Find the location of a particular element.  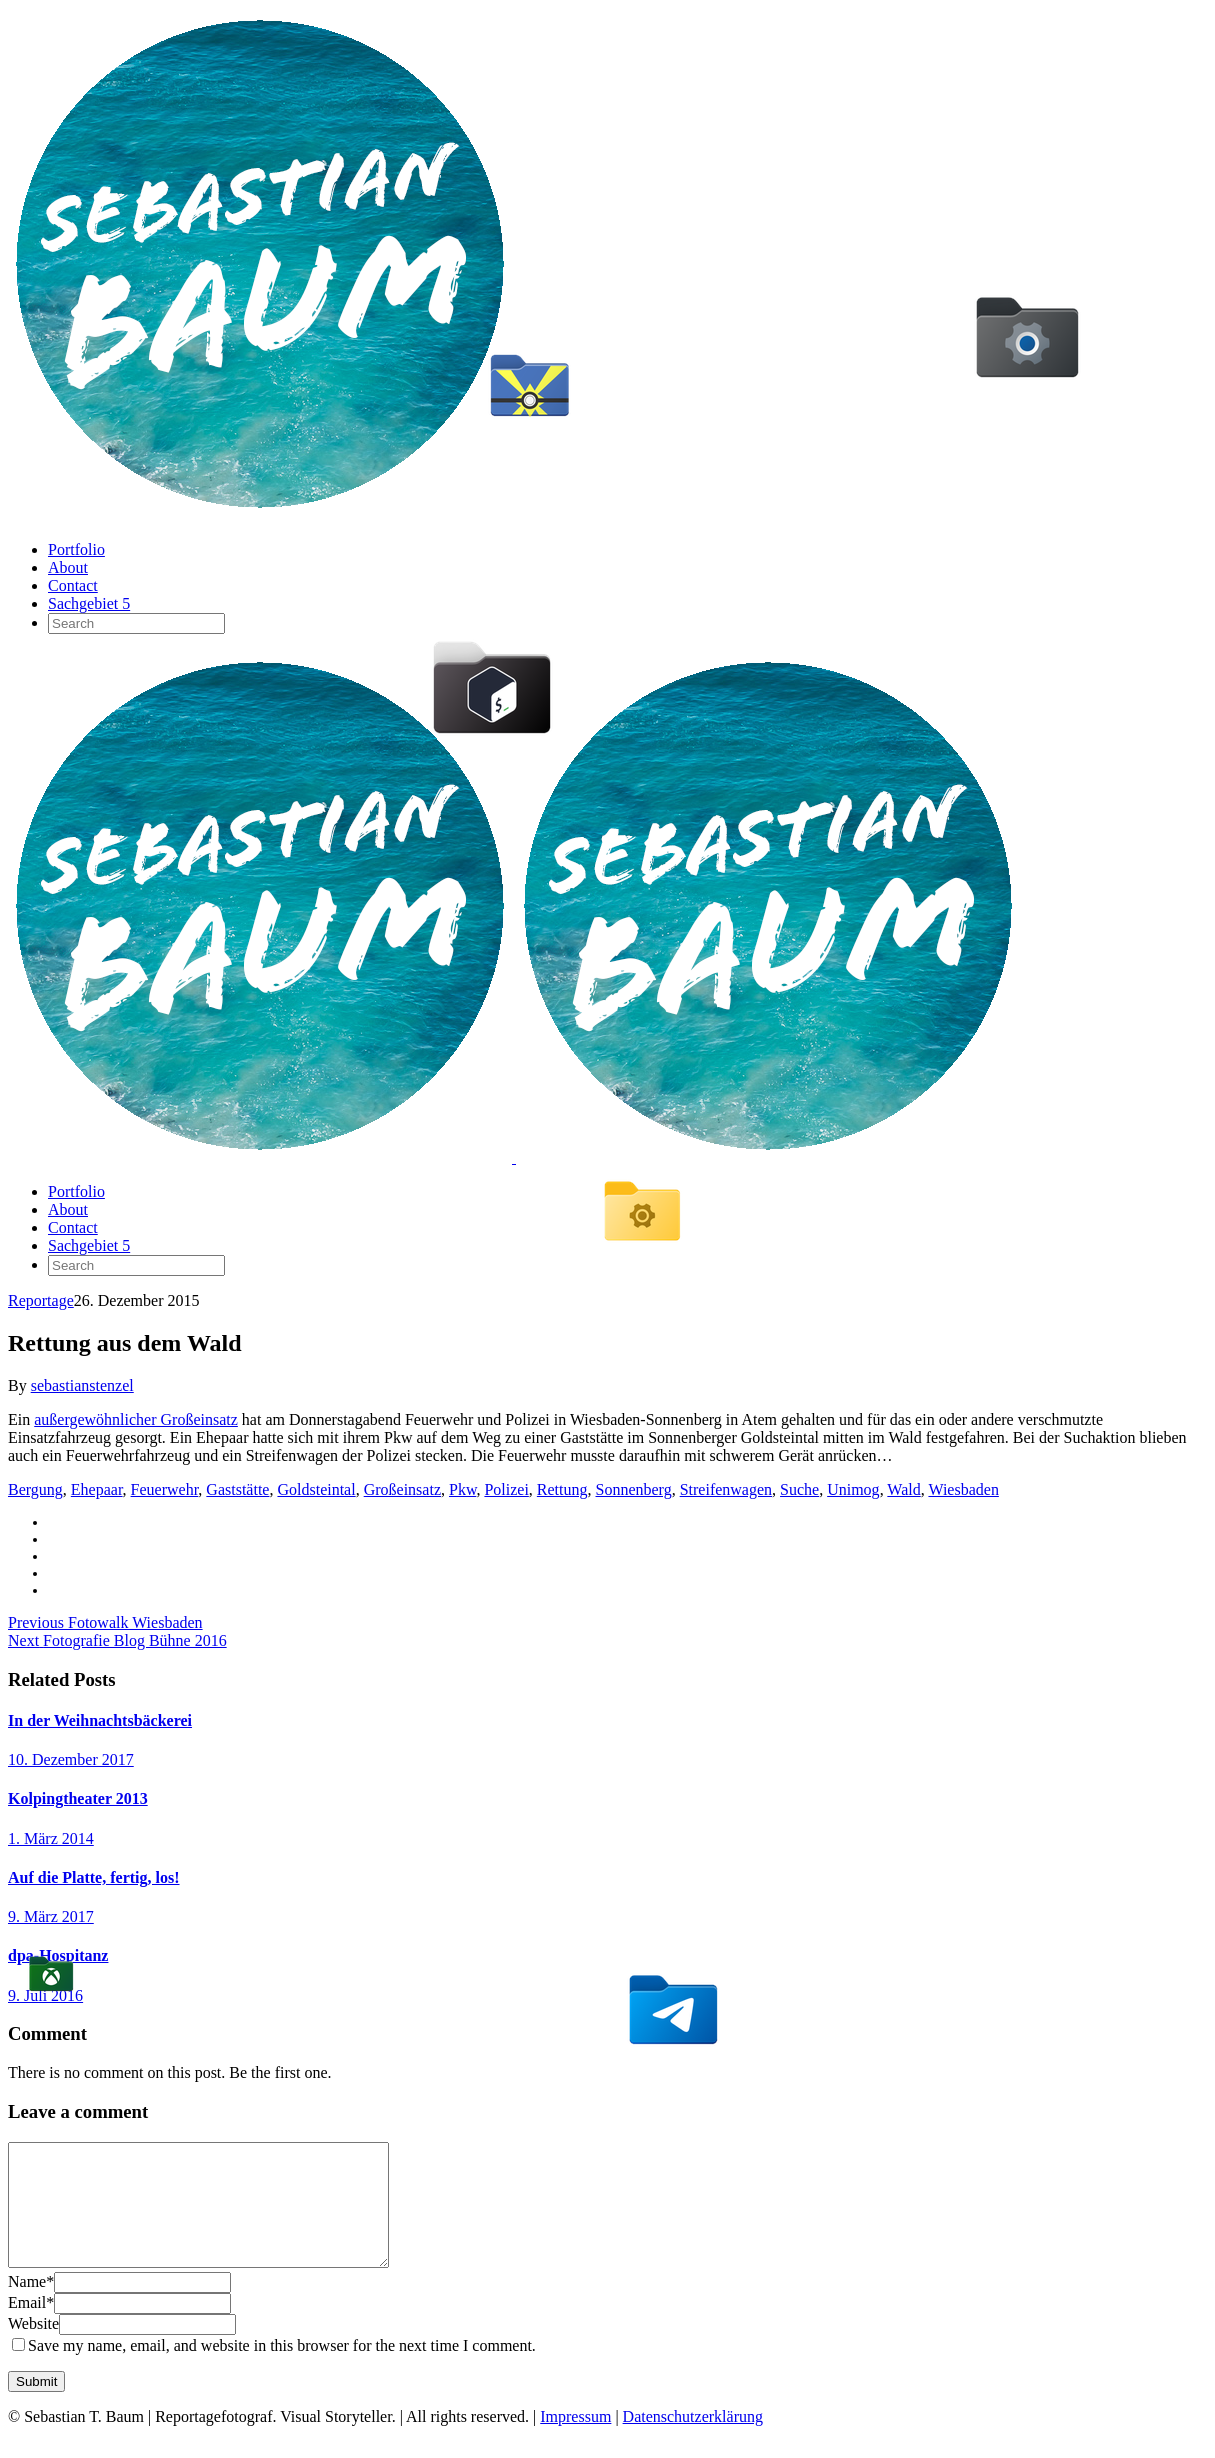

open folder containing Telegram files is located at coordinates (673, 2012).